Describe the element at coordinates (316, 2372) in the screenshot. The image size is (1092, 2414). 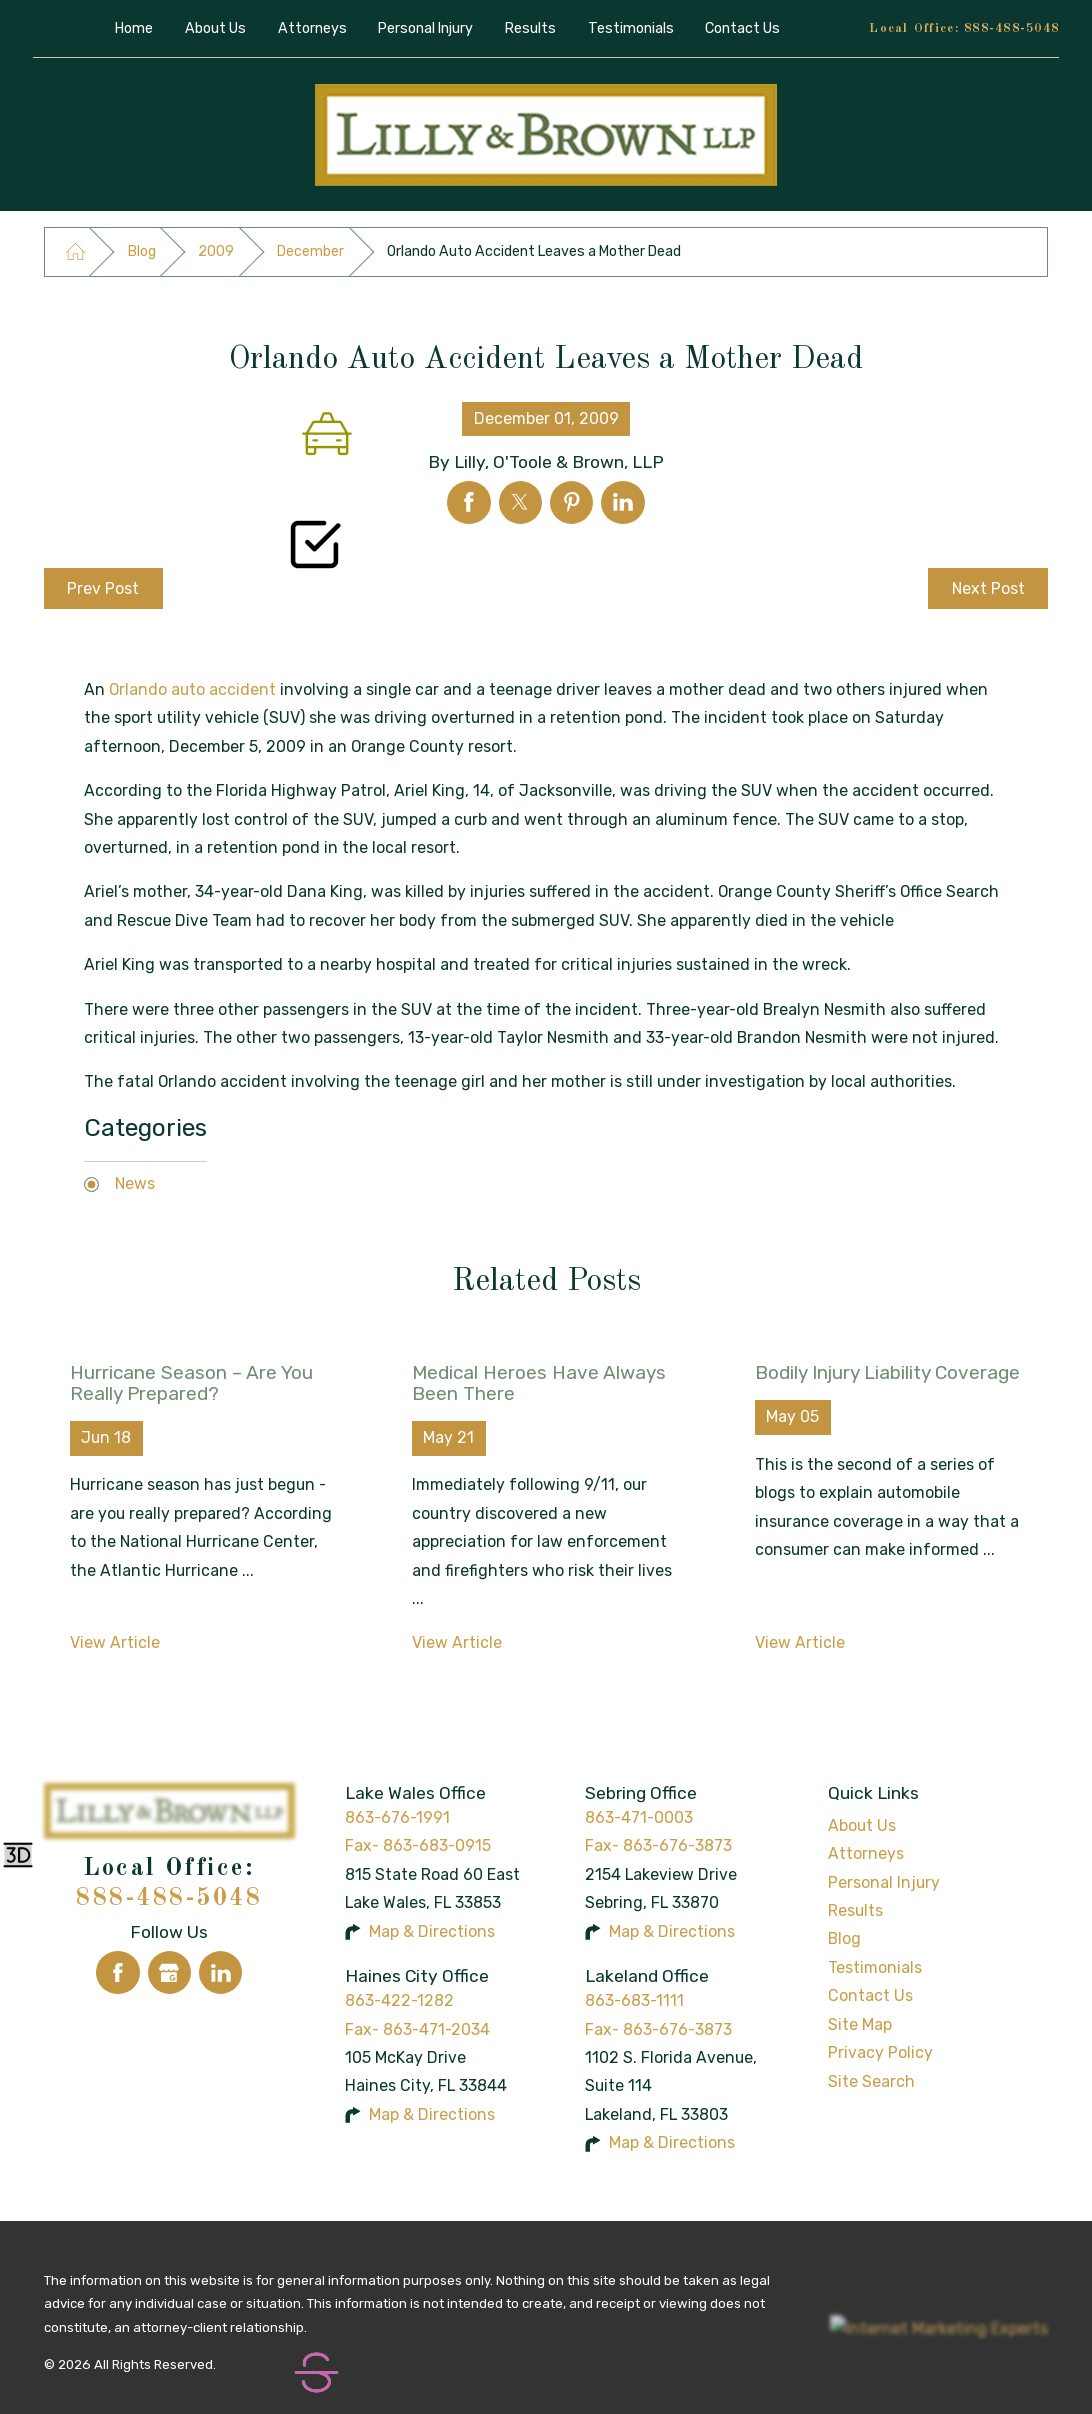
I see `apply strikethrough formatting to selected text` at that location.